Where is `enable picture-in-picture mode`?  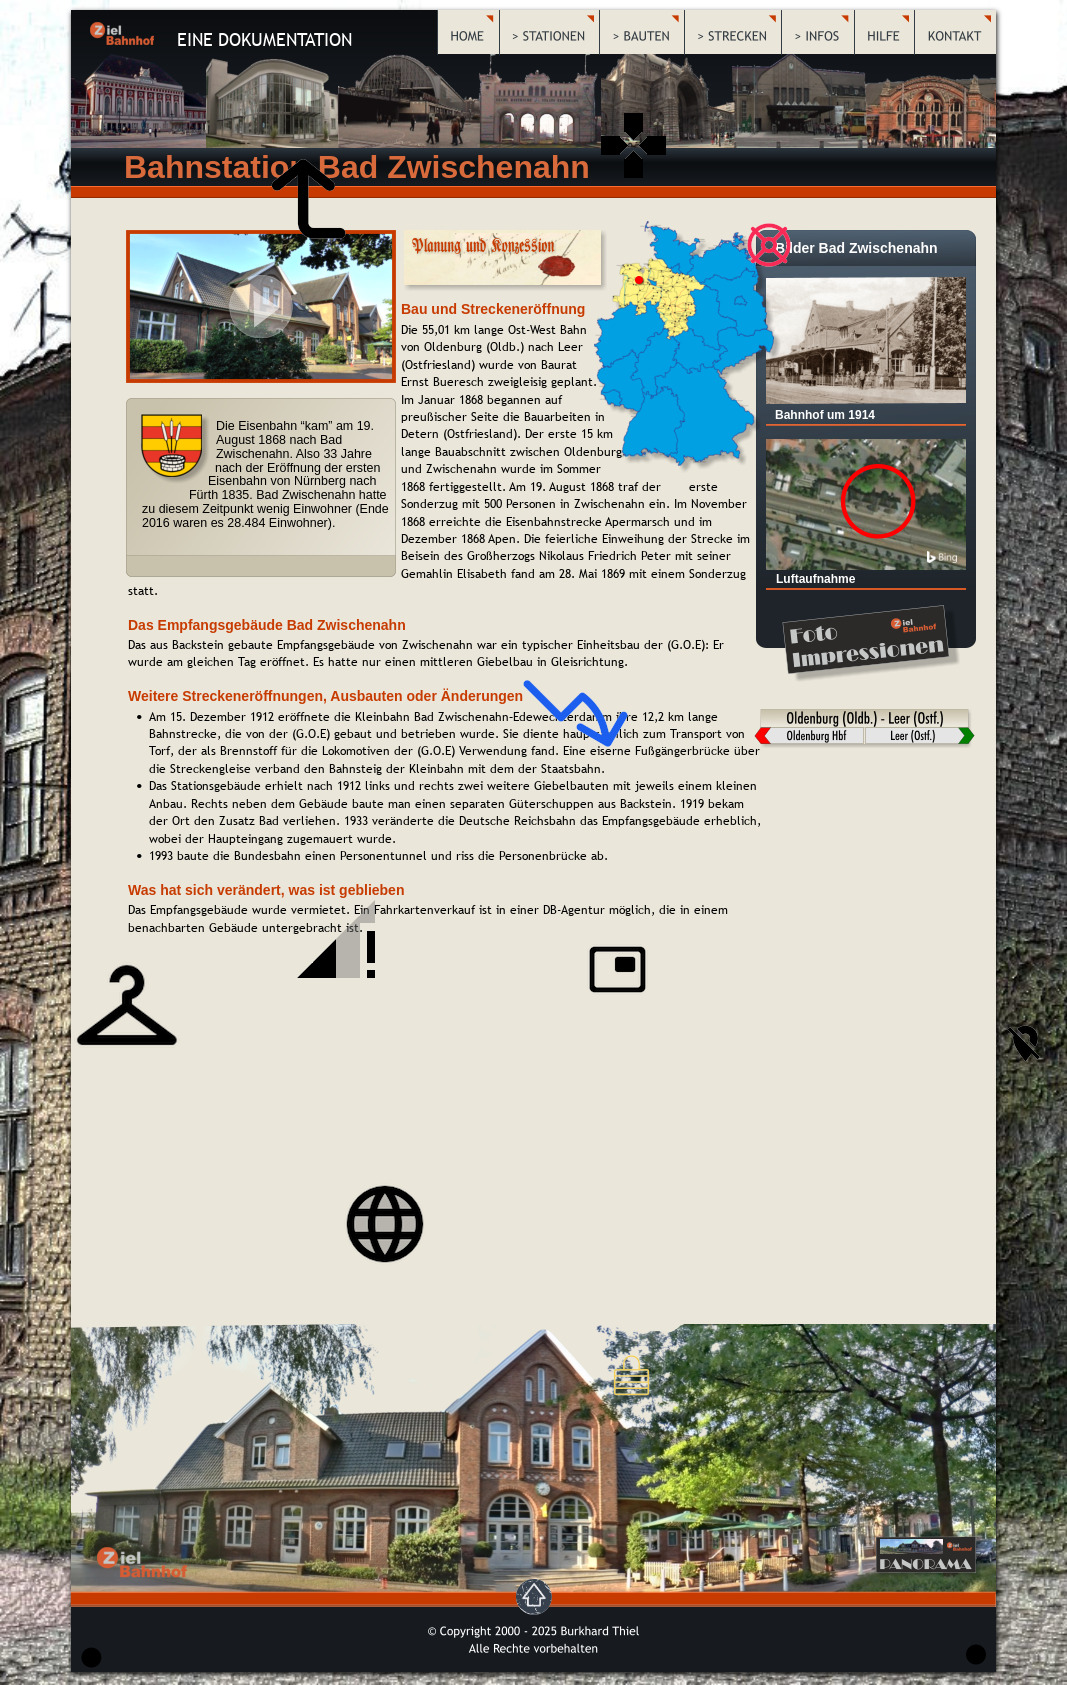
enable picture-in-picture mode is located at coordinates (617, 969).